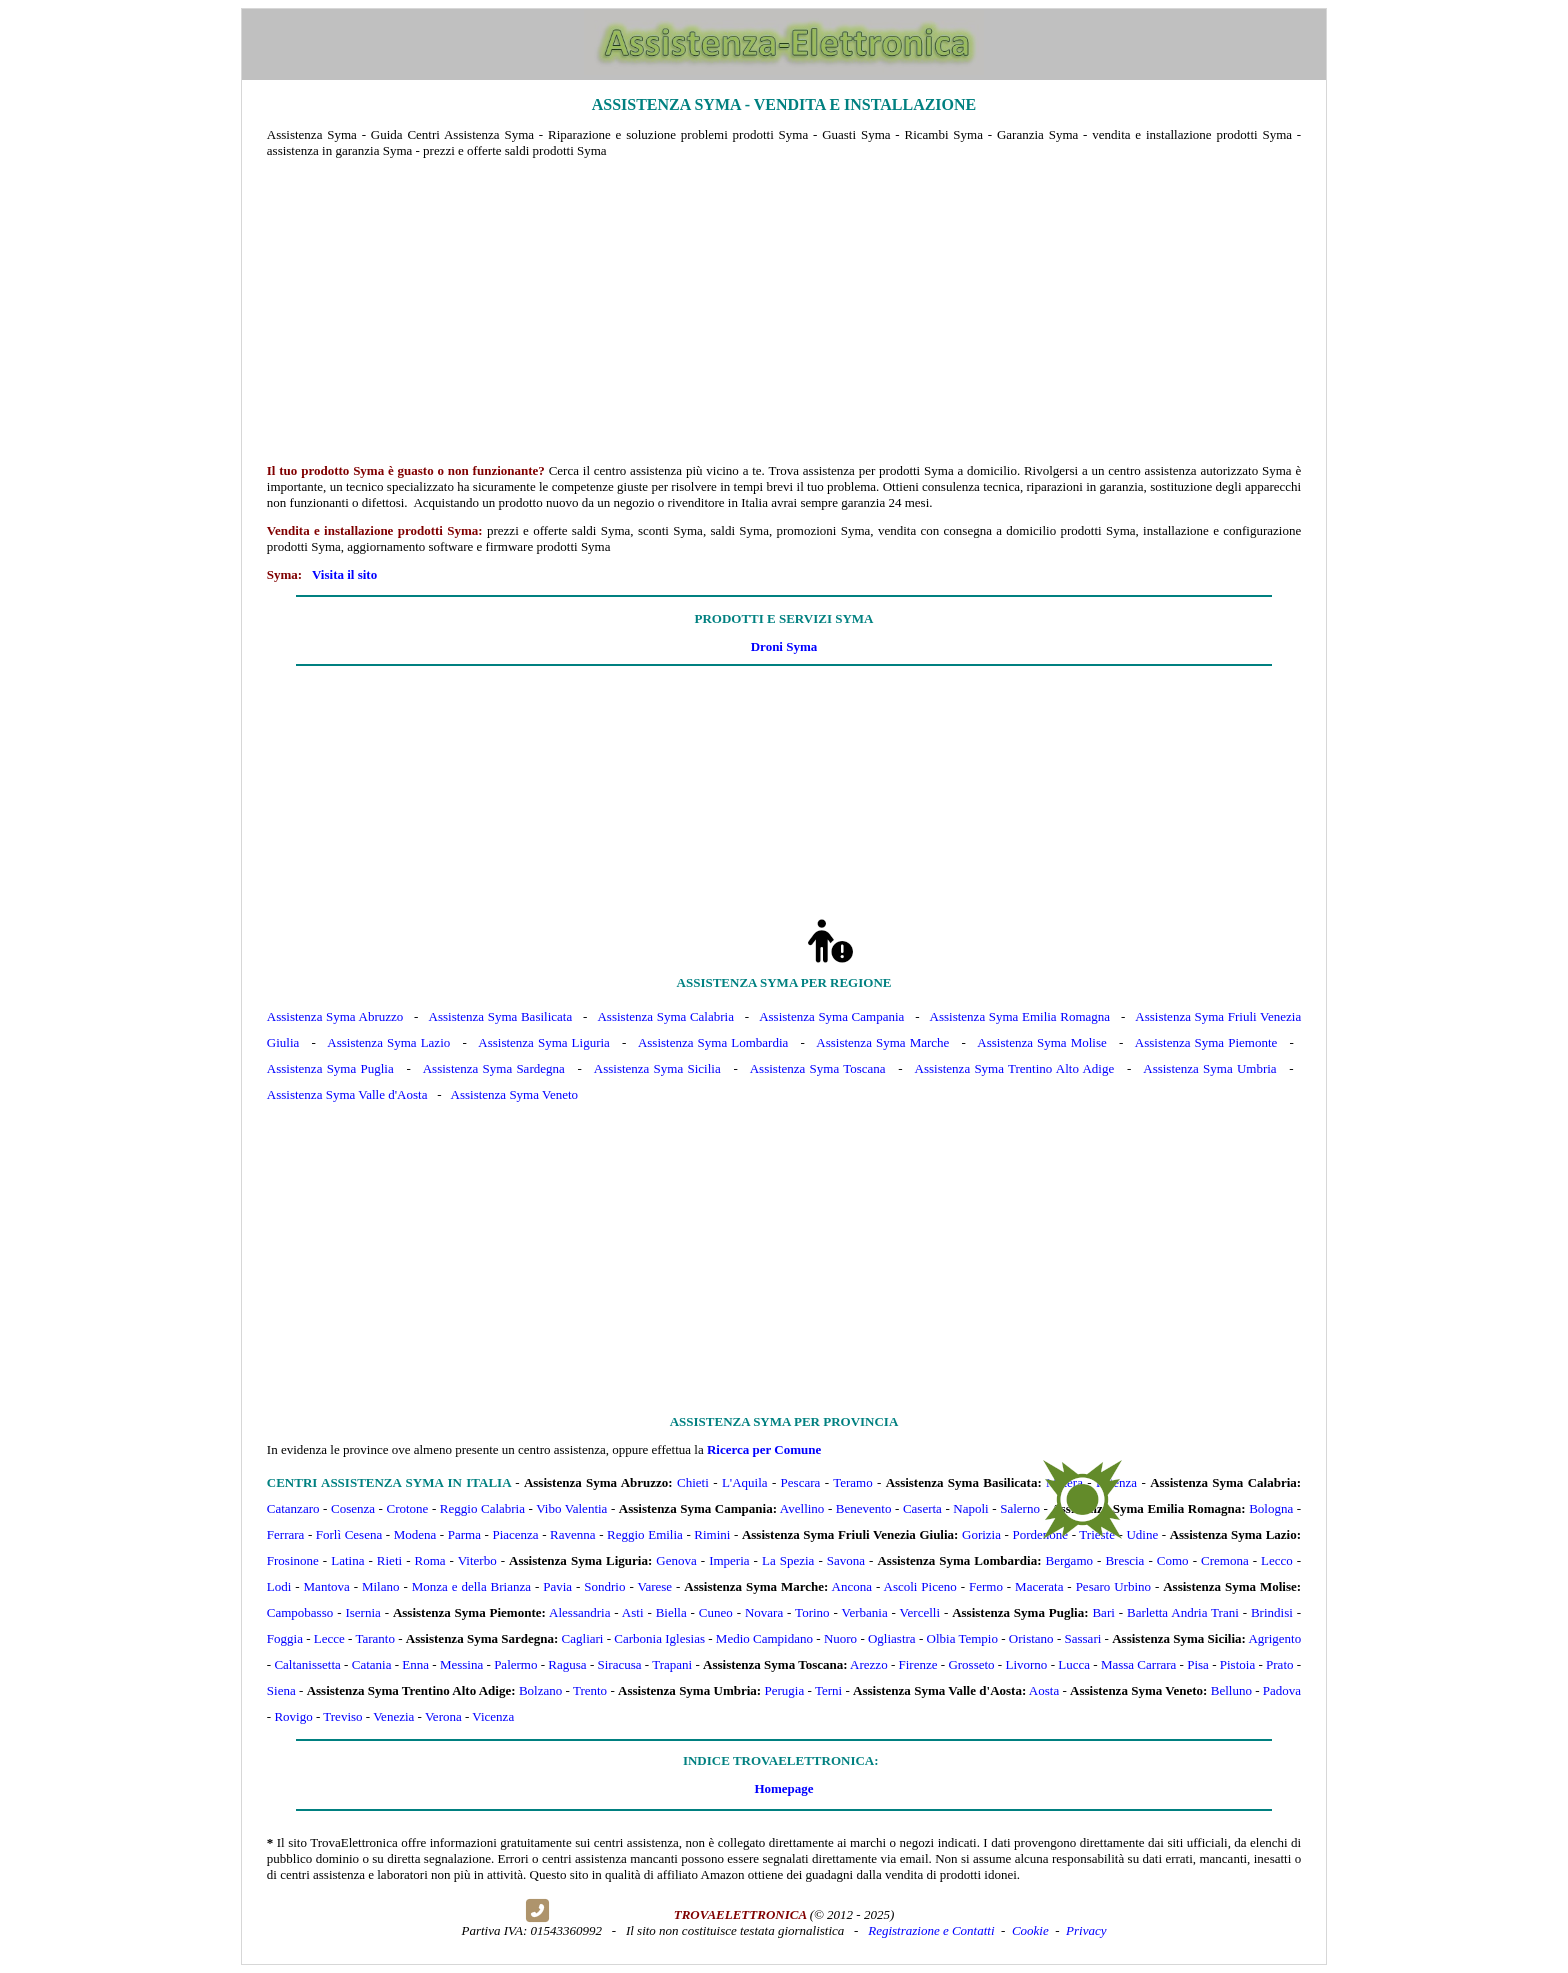  I want to click on user account requires attention, so click(829, 941).